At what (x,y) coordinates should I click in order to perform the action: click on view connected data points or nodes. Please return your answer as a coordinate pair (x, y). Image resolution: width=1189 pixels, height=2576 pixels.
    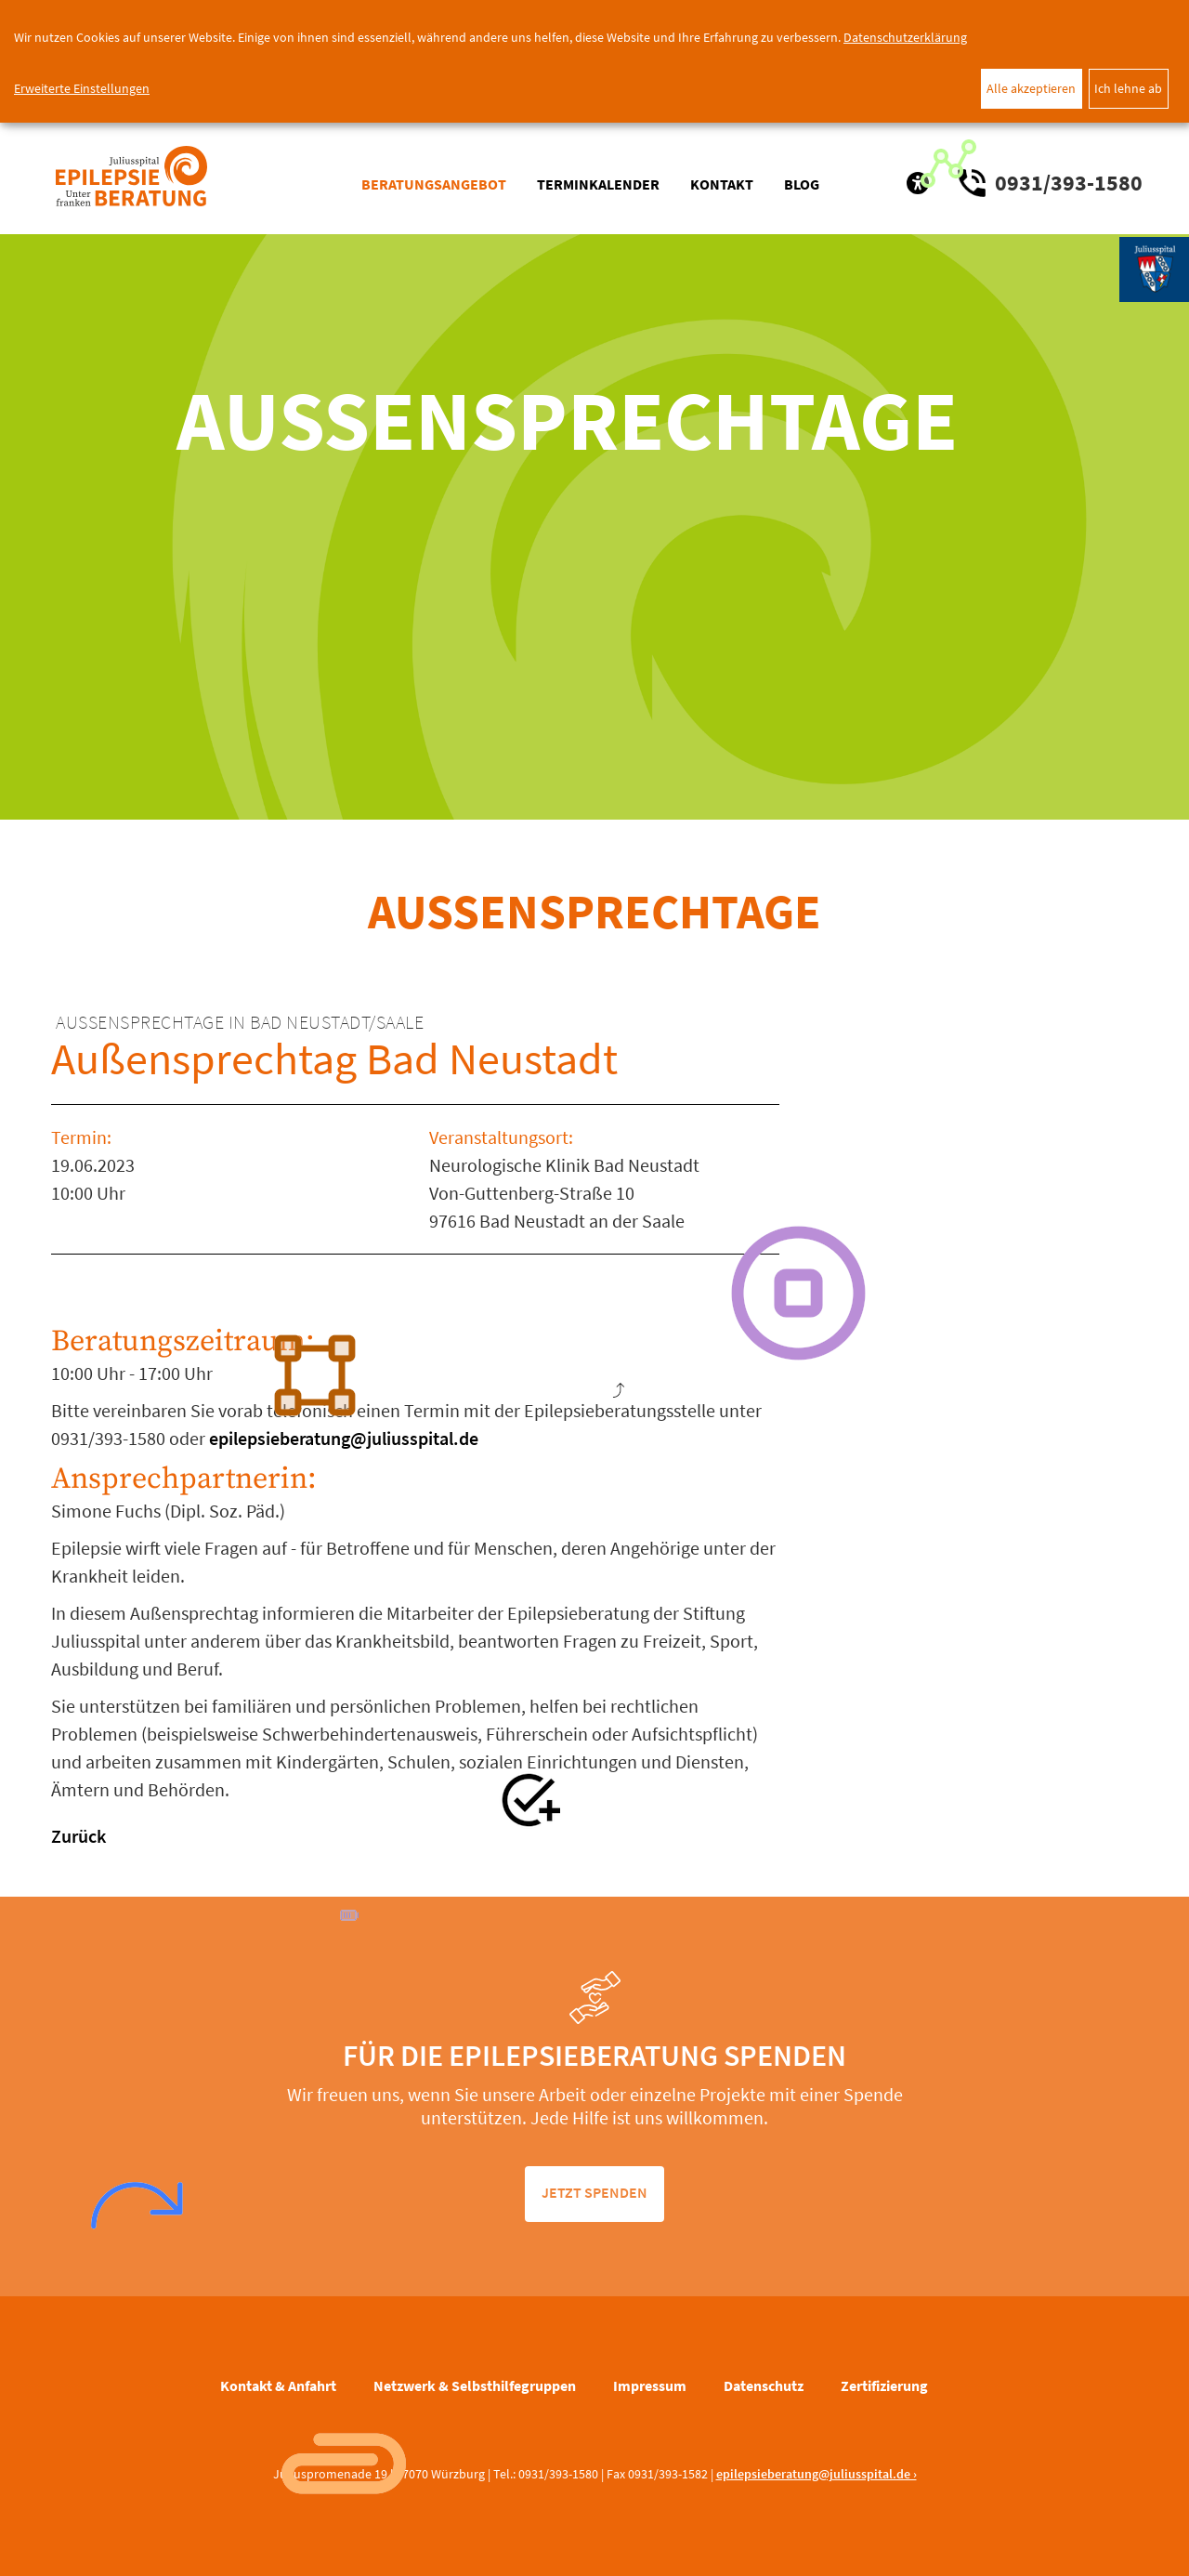
    Looking at the image, I should click on (948, 164).